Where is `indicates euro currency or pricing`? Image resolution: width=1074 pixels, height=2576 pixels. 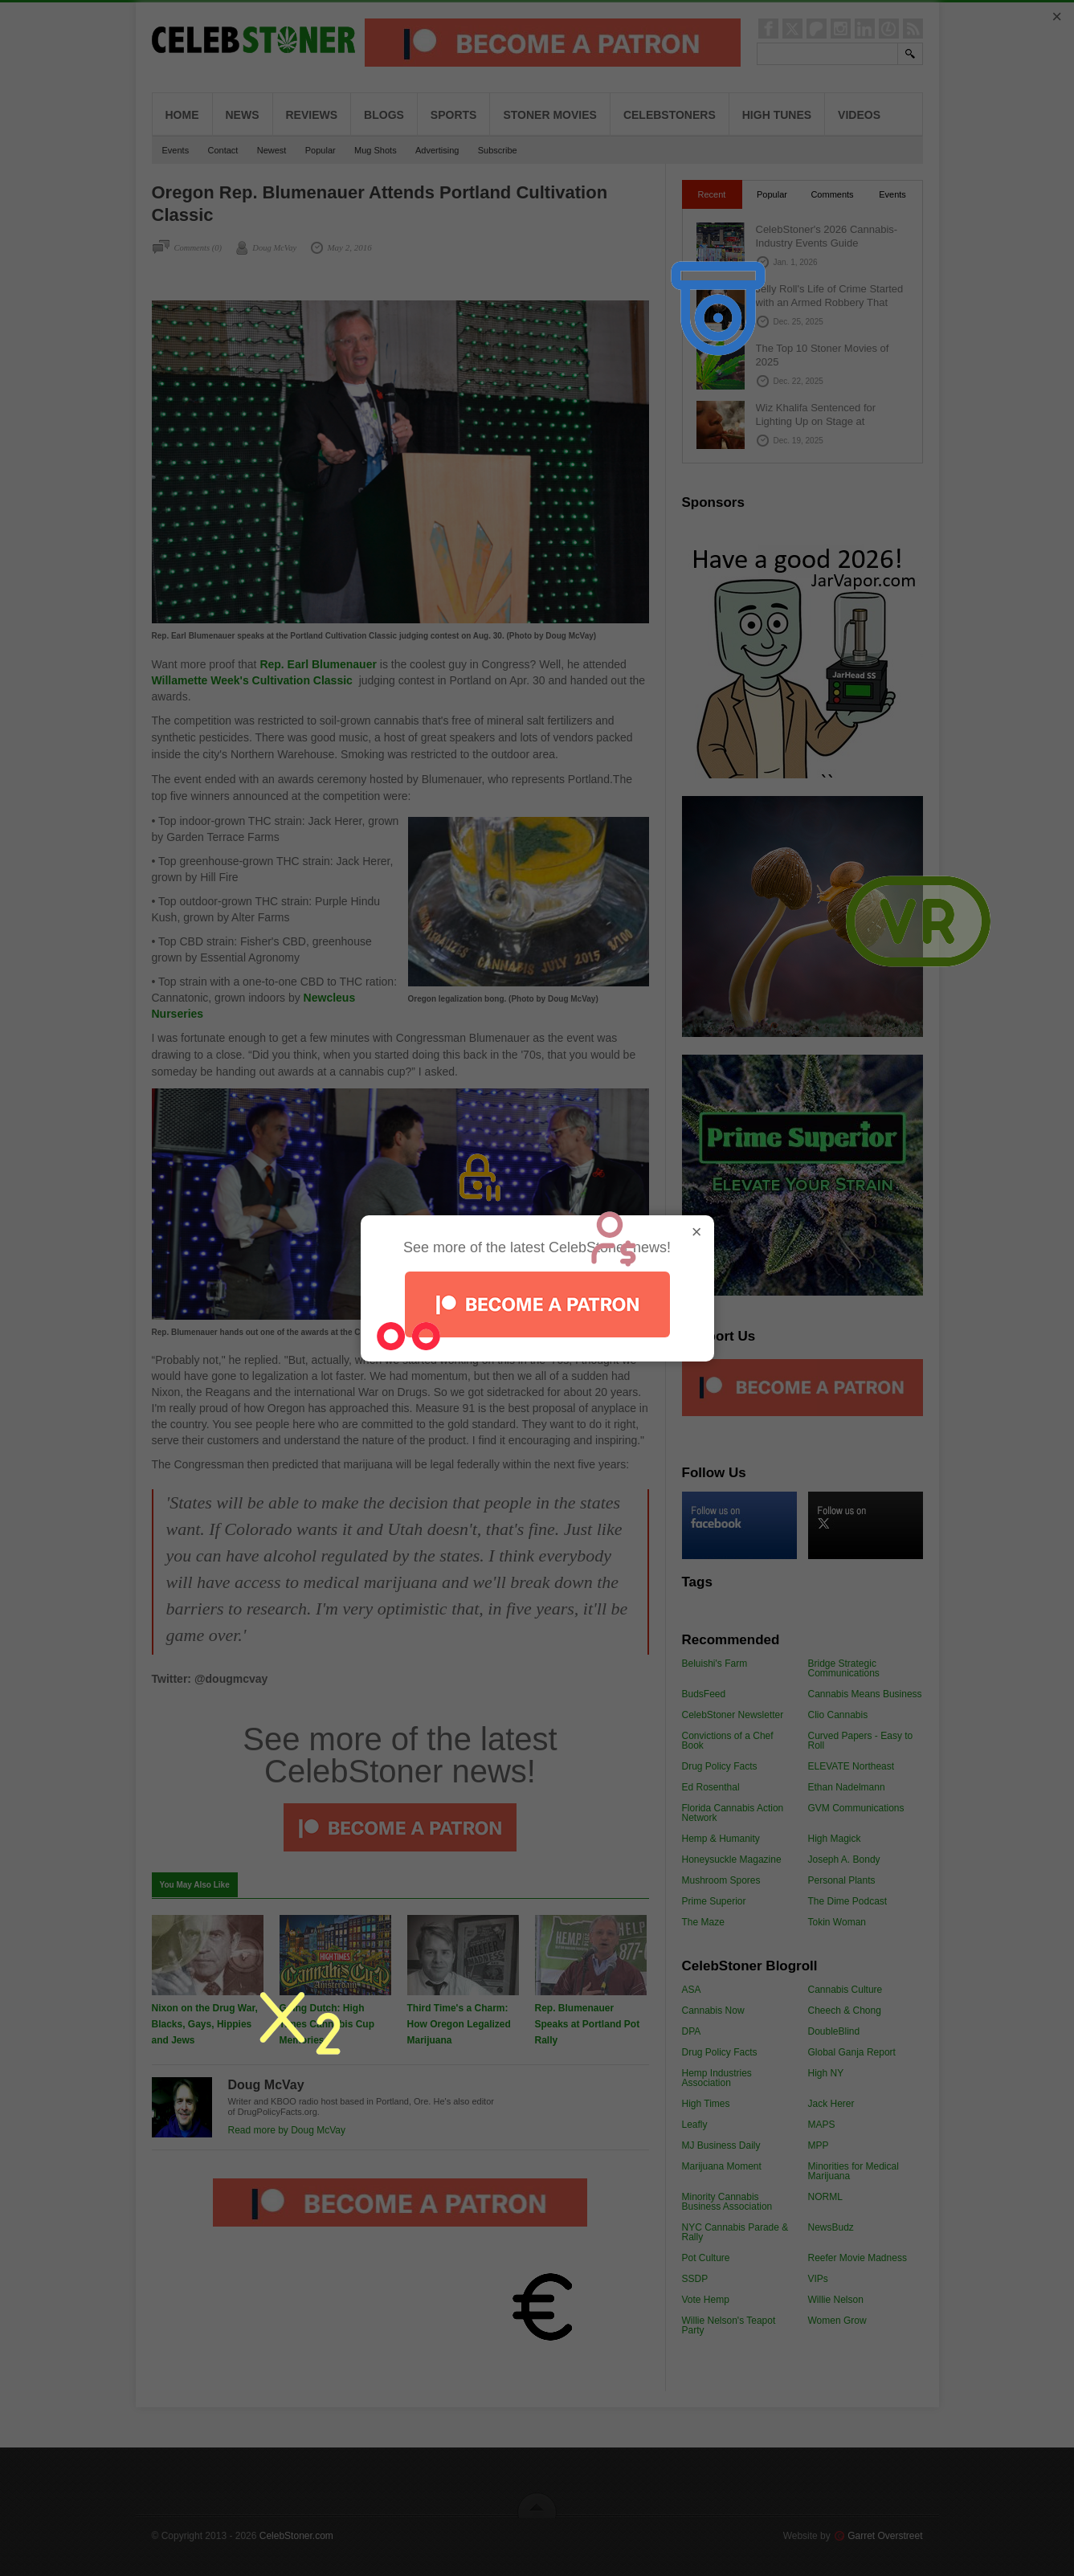
indicates euro currency or pricing is located at coordinates (546, 2307).